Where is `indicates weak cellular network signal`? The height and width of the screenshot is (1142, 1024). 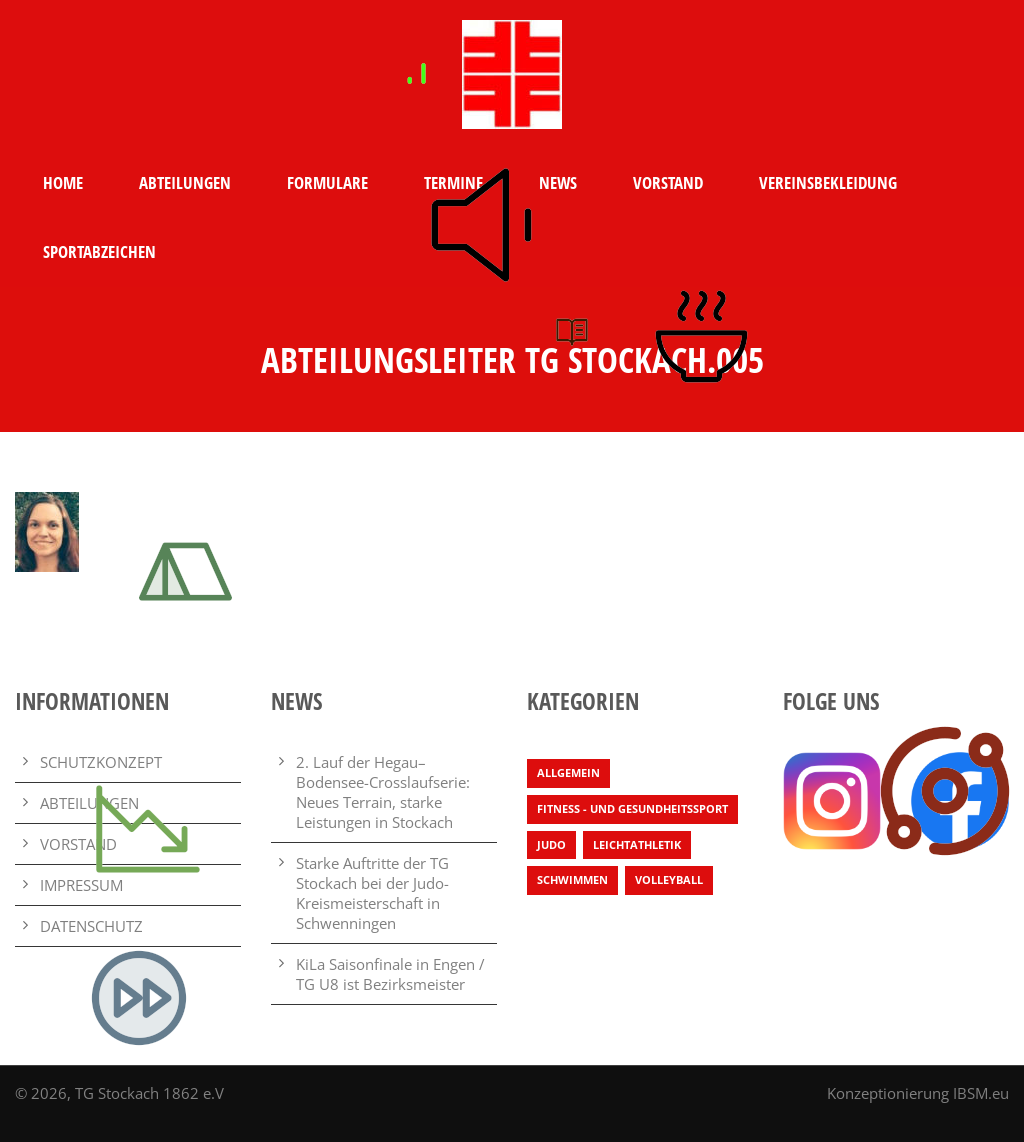
indicates weak cellular network signal is located at coordinates (440, 57).